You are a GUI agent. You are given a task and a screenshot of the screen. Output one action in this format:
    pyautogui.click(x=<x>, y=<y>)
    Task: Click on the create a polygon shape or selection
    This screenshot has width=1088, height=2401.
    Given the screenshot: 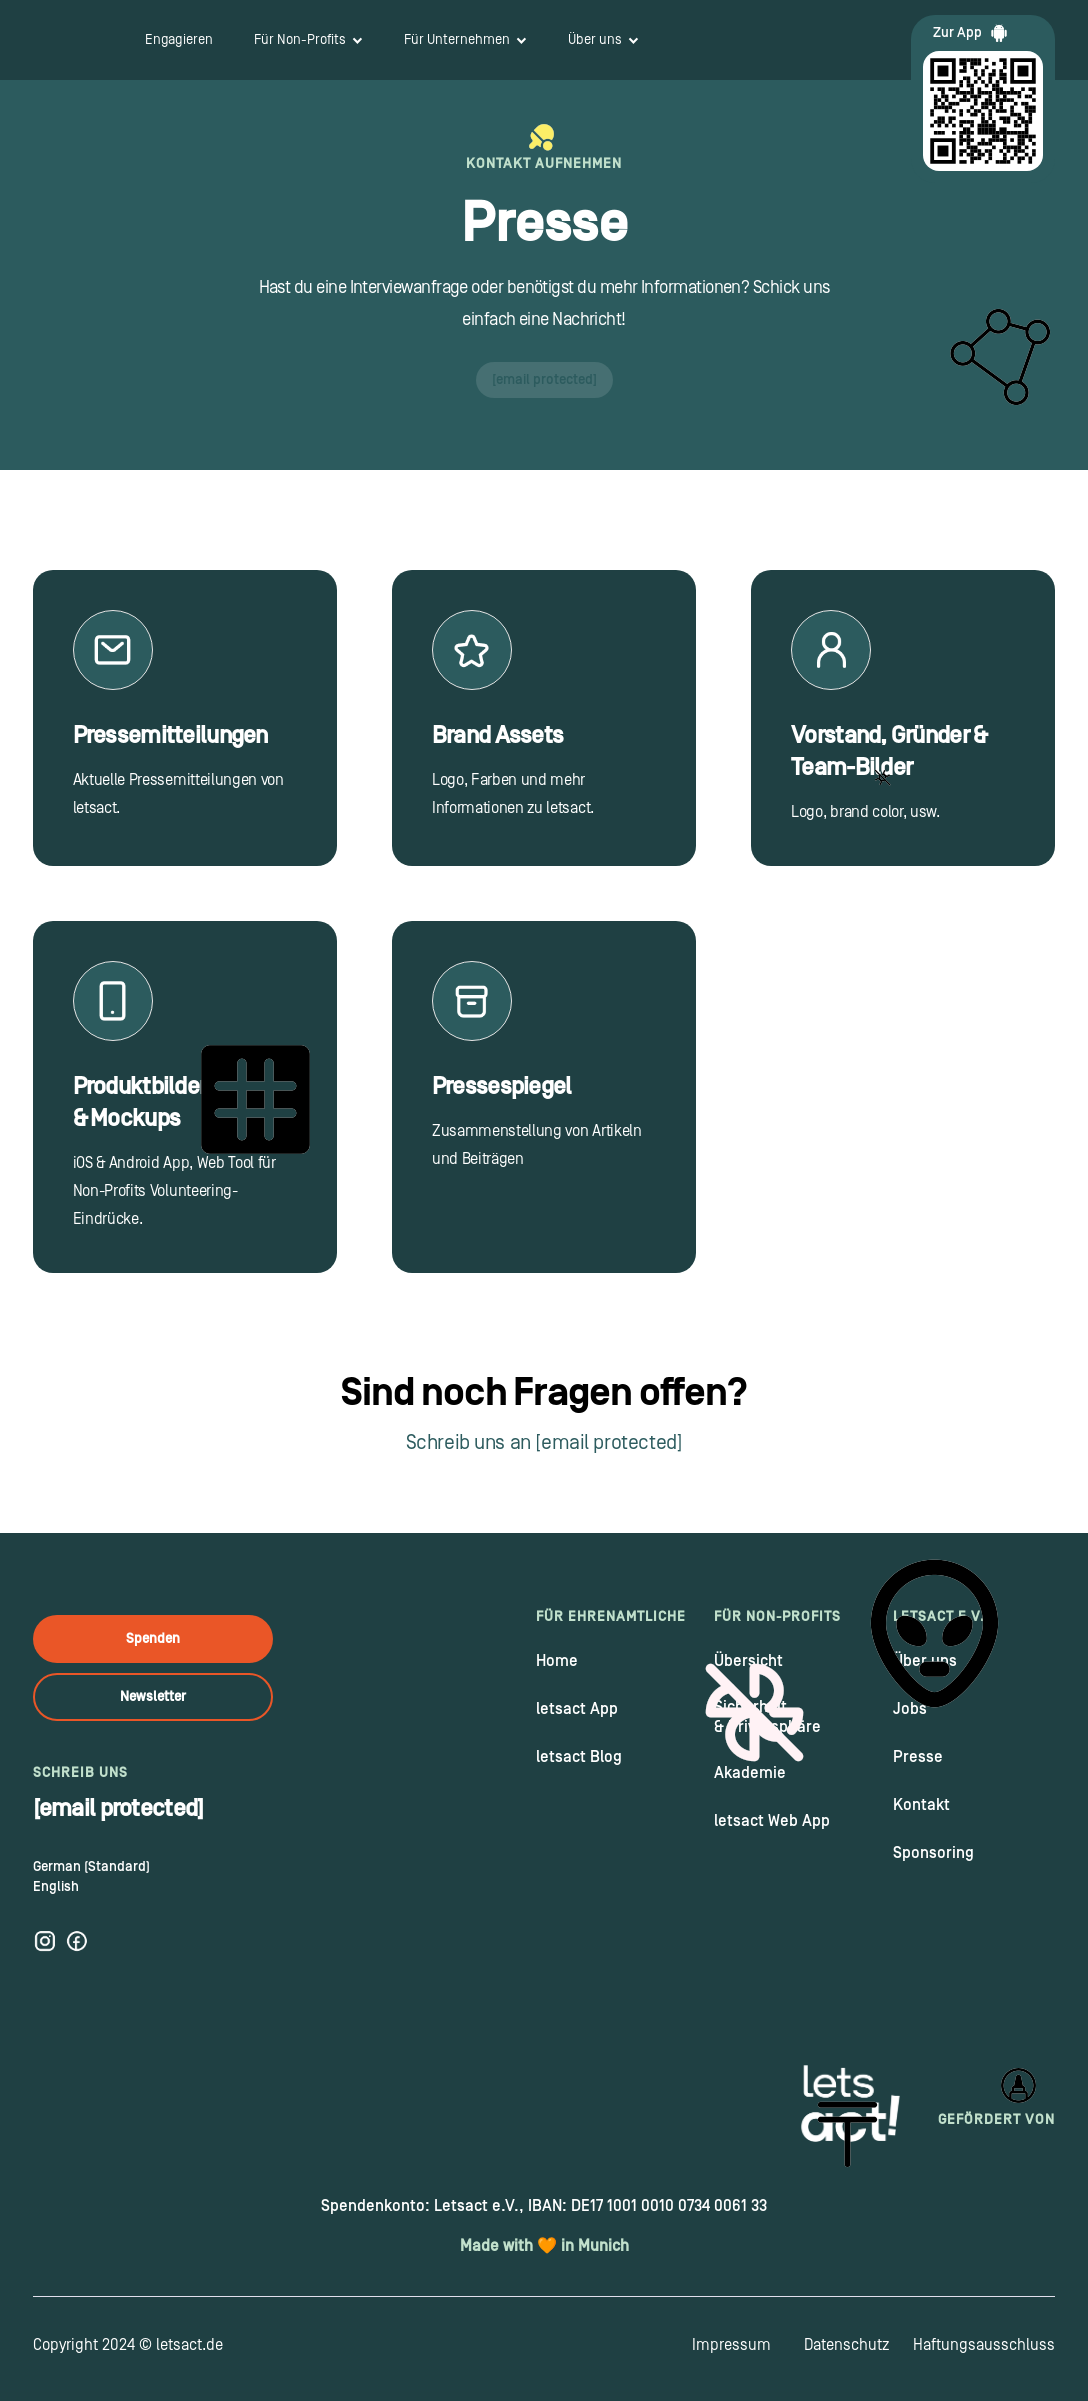 What is the action you would take?
    pyautogui.click(x=1002, y=357)
    